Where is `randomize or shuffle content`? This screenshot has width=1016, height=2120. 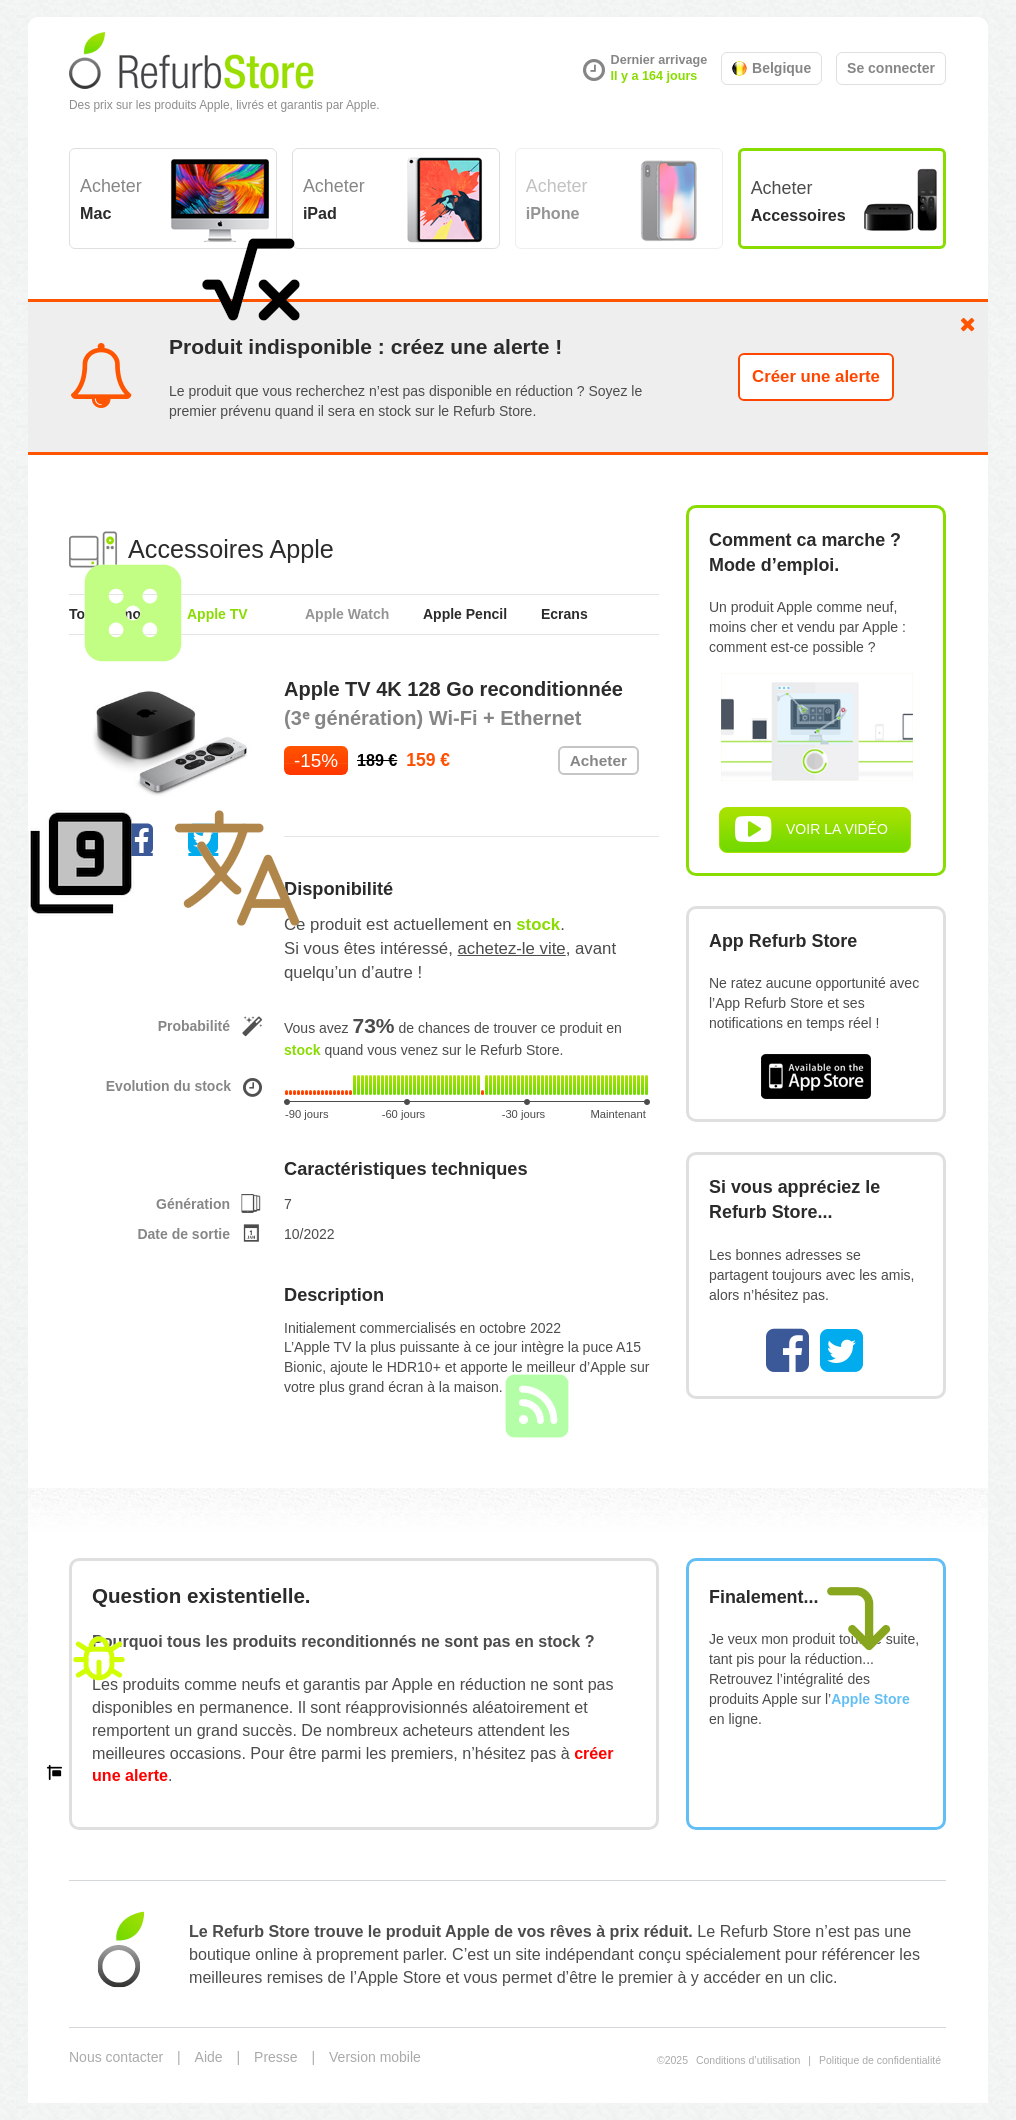 randomize or shuffle content is located at coordinates (133, 613).